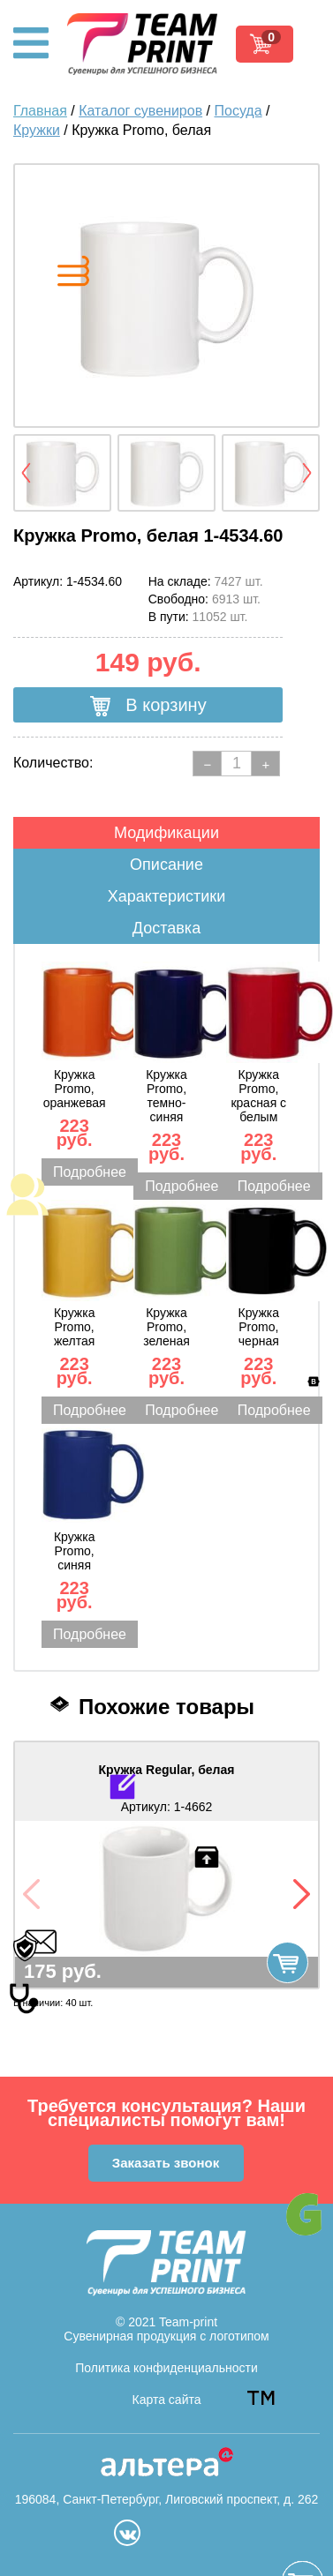  I want to click on access SimpleLogin email alias service, so click(34, 1945).